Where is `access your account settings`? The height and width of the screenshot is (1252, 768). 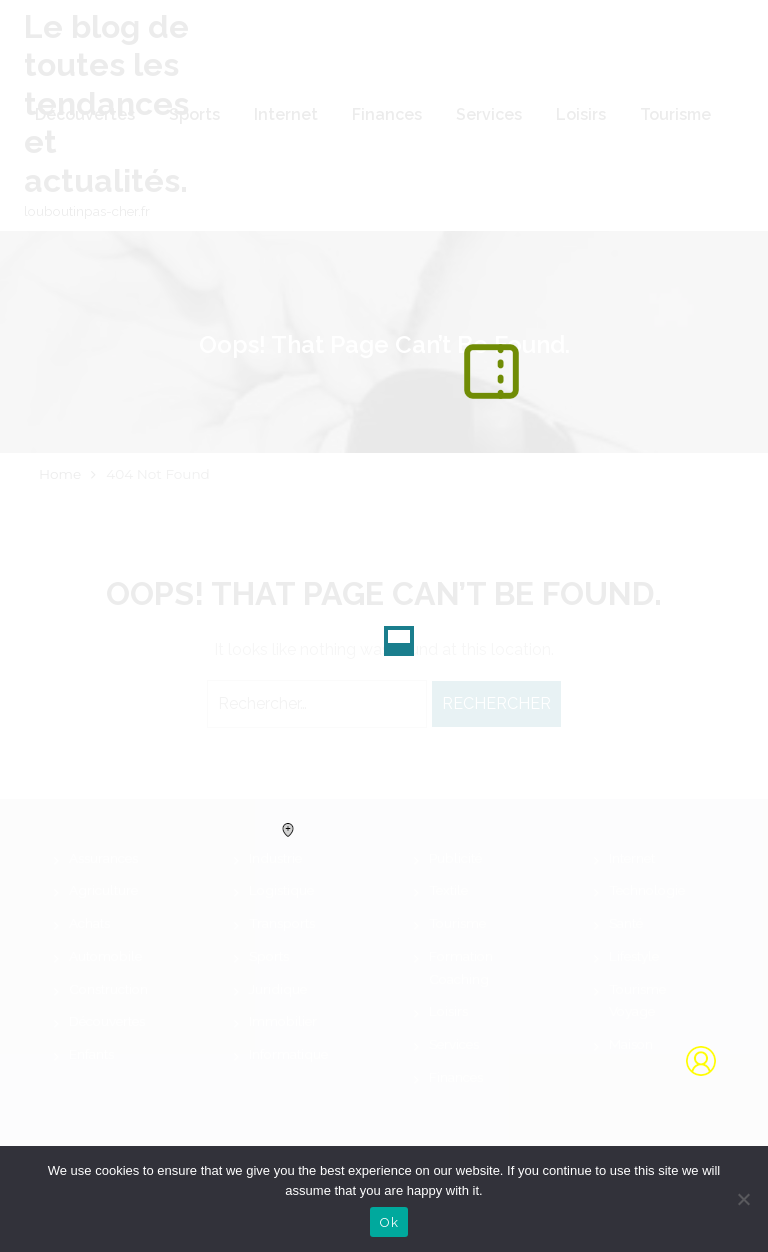 access your account settings is located at coordinates (701, 1061).